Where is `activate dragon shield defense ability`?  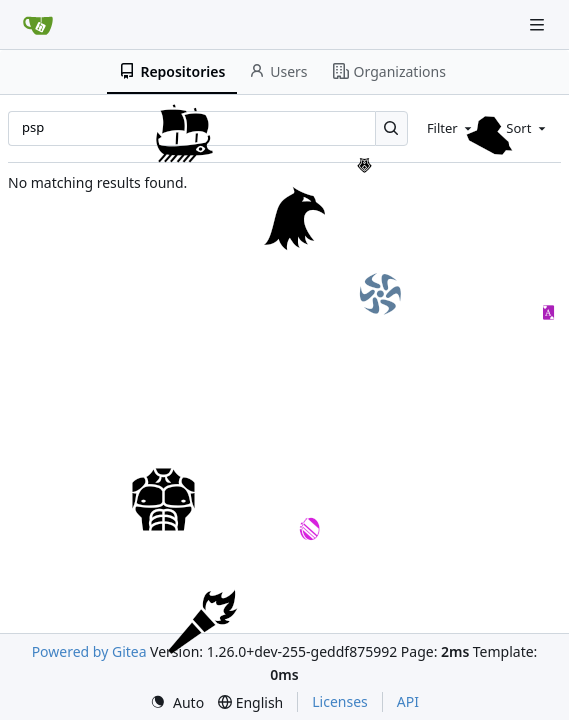
activate dragon shield defense ability is located at coordinates (364, 165).